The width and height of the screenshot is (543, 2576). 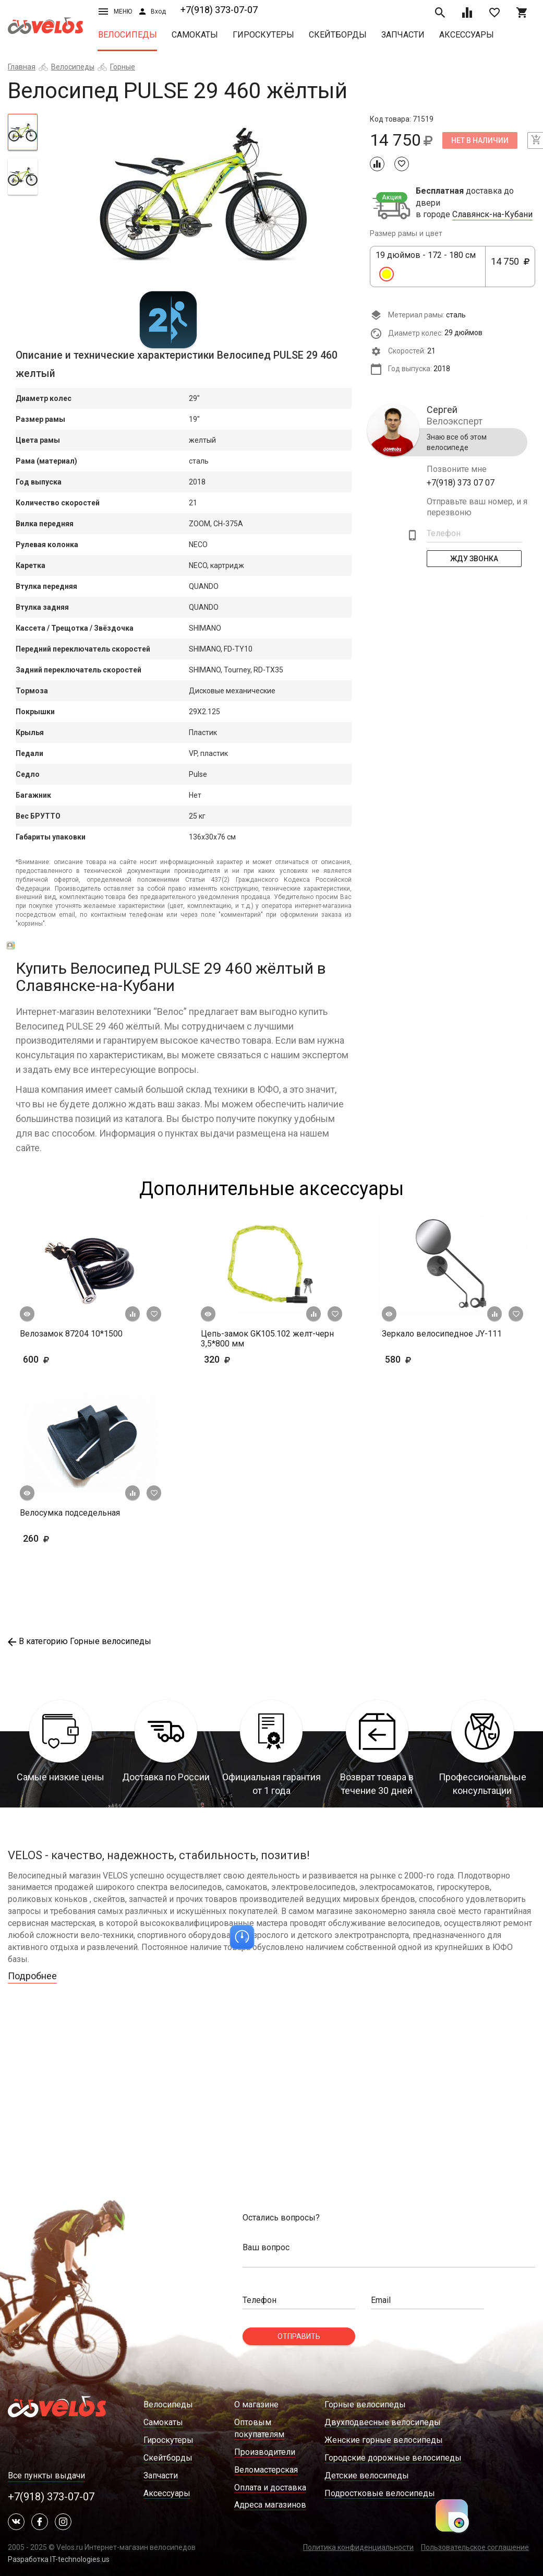 I want to click on open performance or speed settings, so click(x=242, y=1937).